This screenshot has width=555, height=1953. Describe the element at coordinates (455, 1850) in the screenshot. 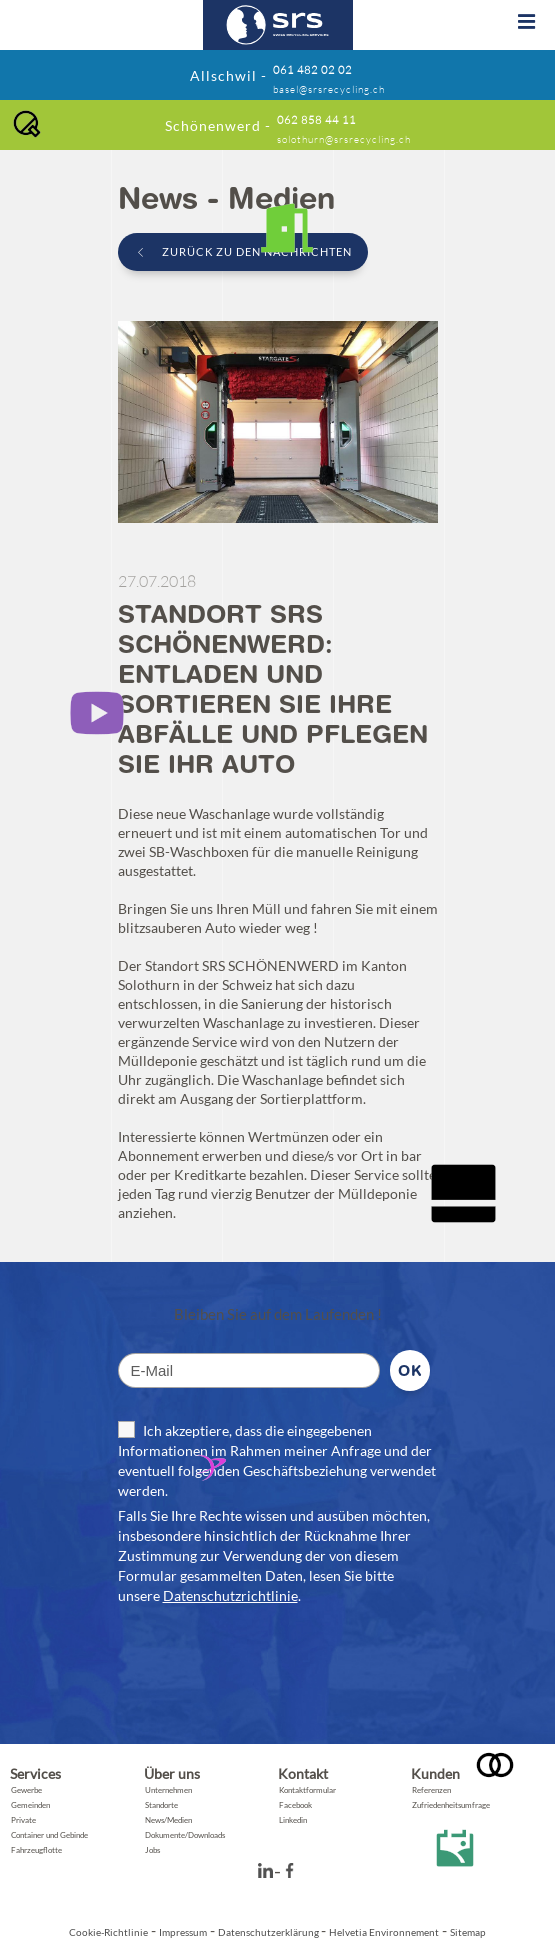

I see `open photo gallery` at that location.